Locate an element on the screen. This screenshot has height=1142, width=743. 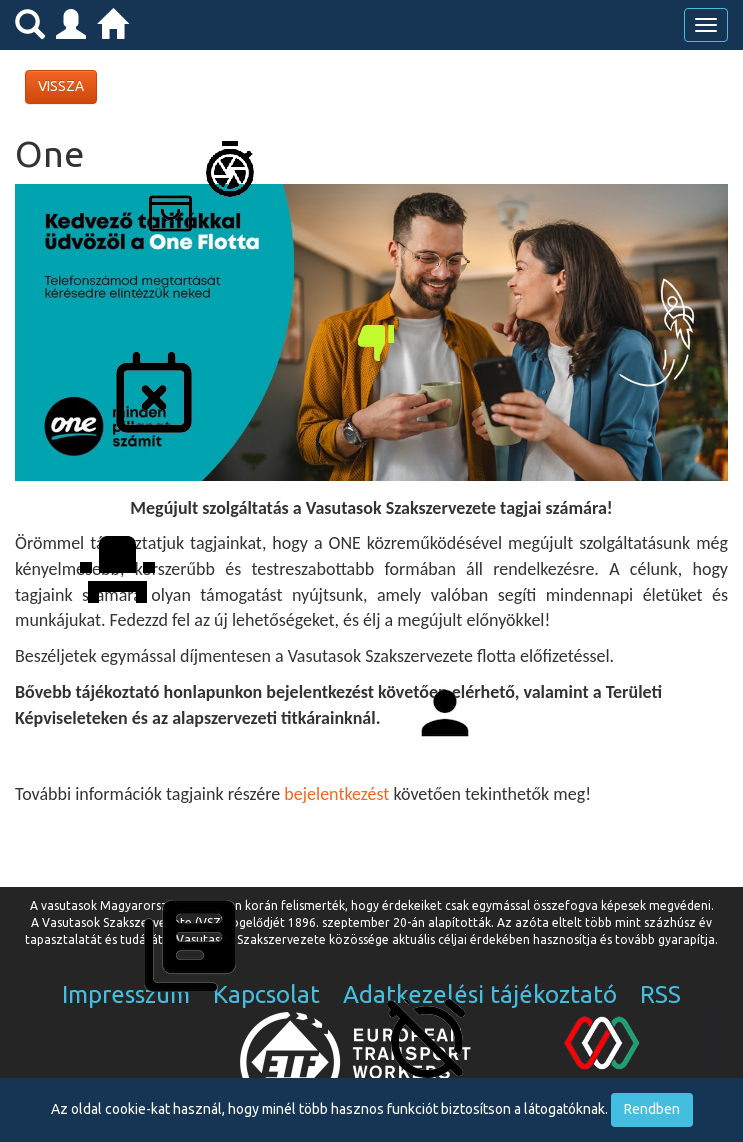
dislike or downvote content is located at coordinates (376, 343).